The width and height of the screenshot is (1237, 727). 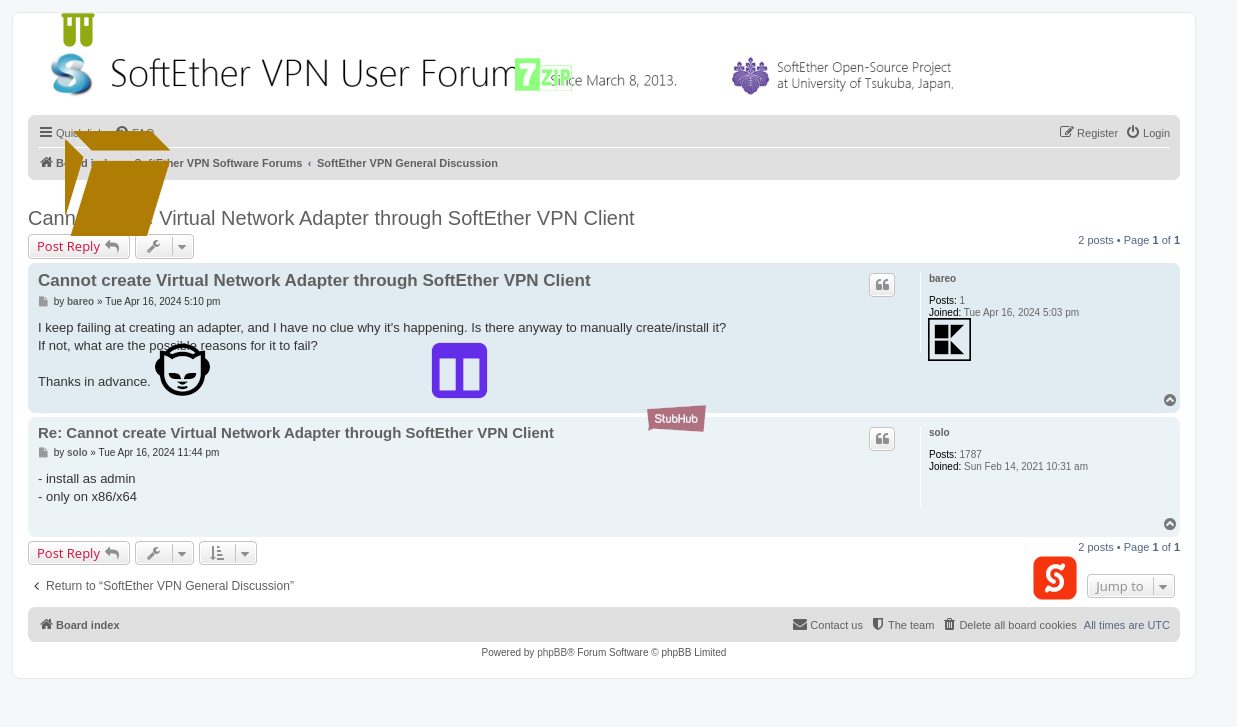 I want to click on open tuta secure email app, so click(x=117, y=183).